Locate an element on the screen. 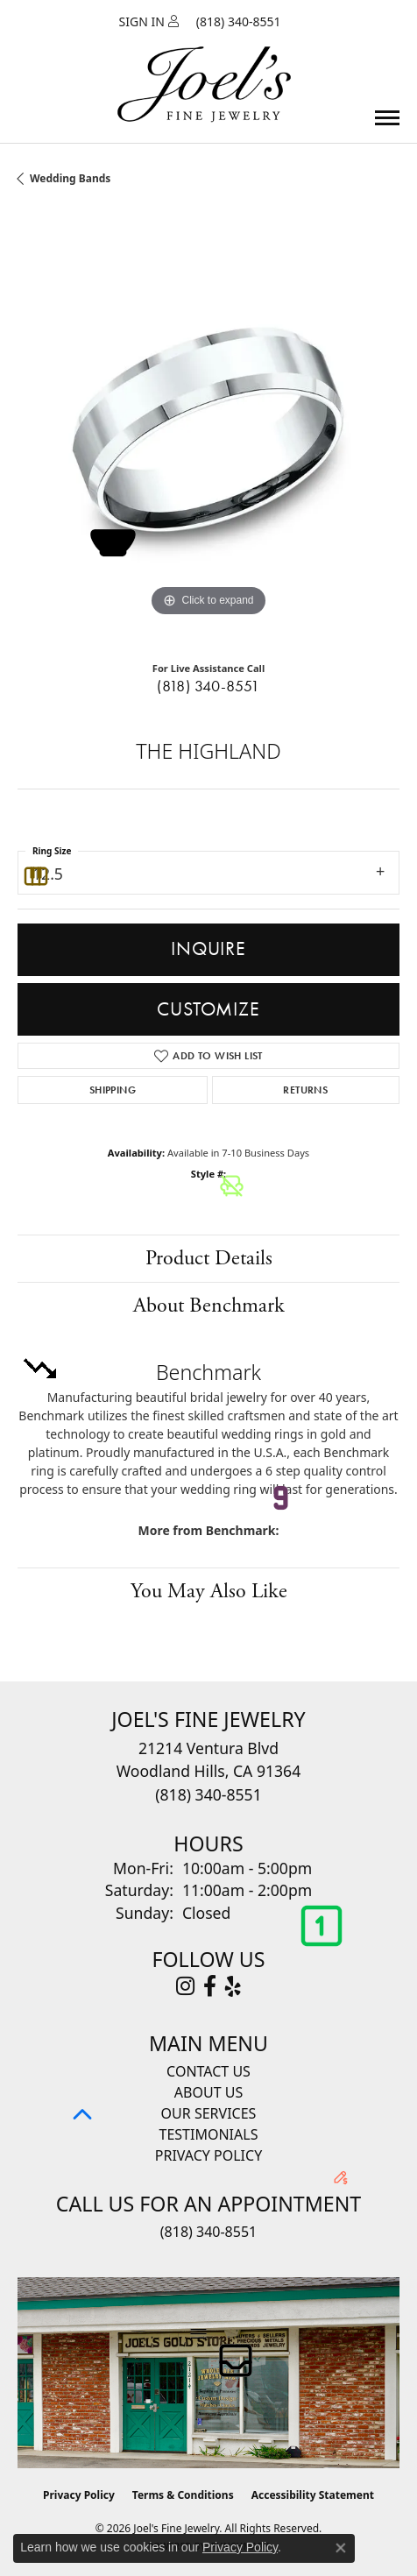 Image resolution: width=417 pixels, height=2576 pixels. indicates item number 9 in a list or sequence is located at coordinates (280, 1497).